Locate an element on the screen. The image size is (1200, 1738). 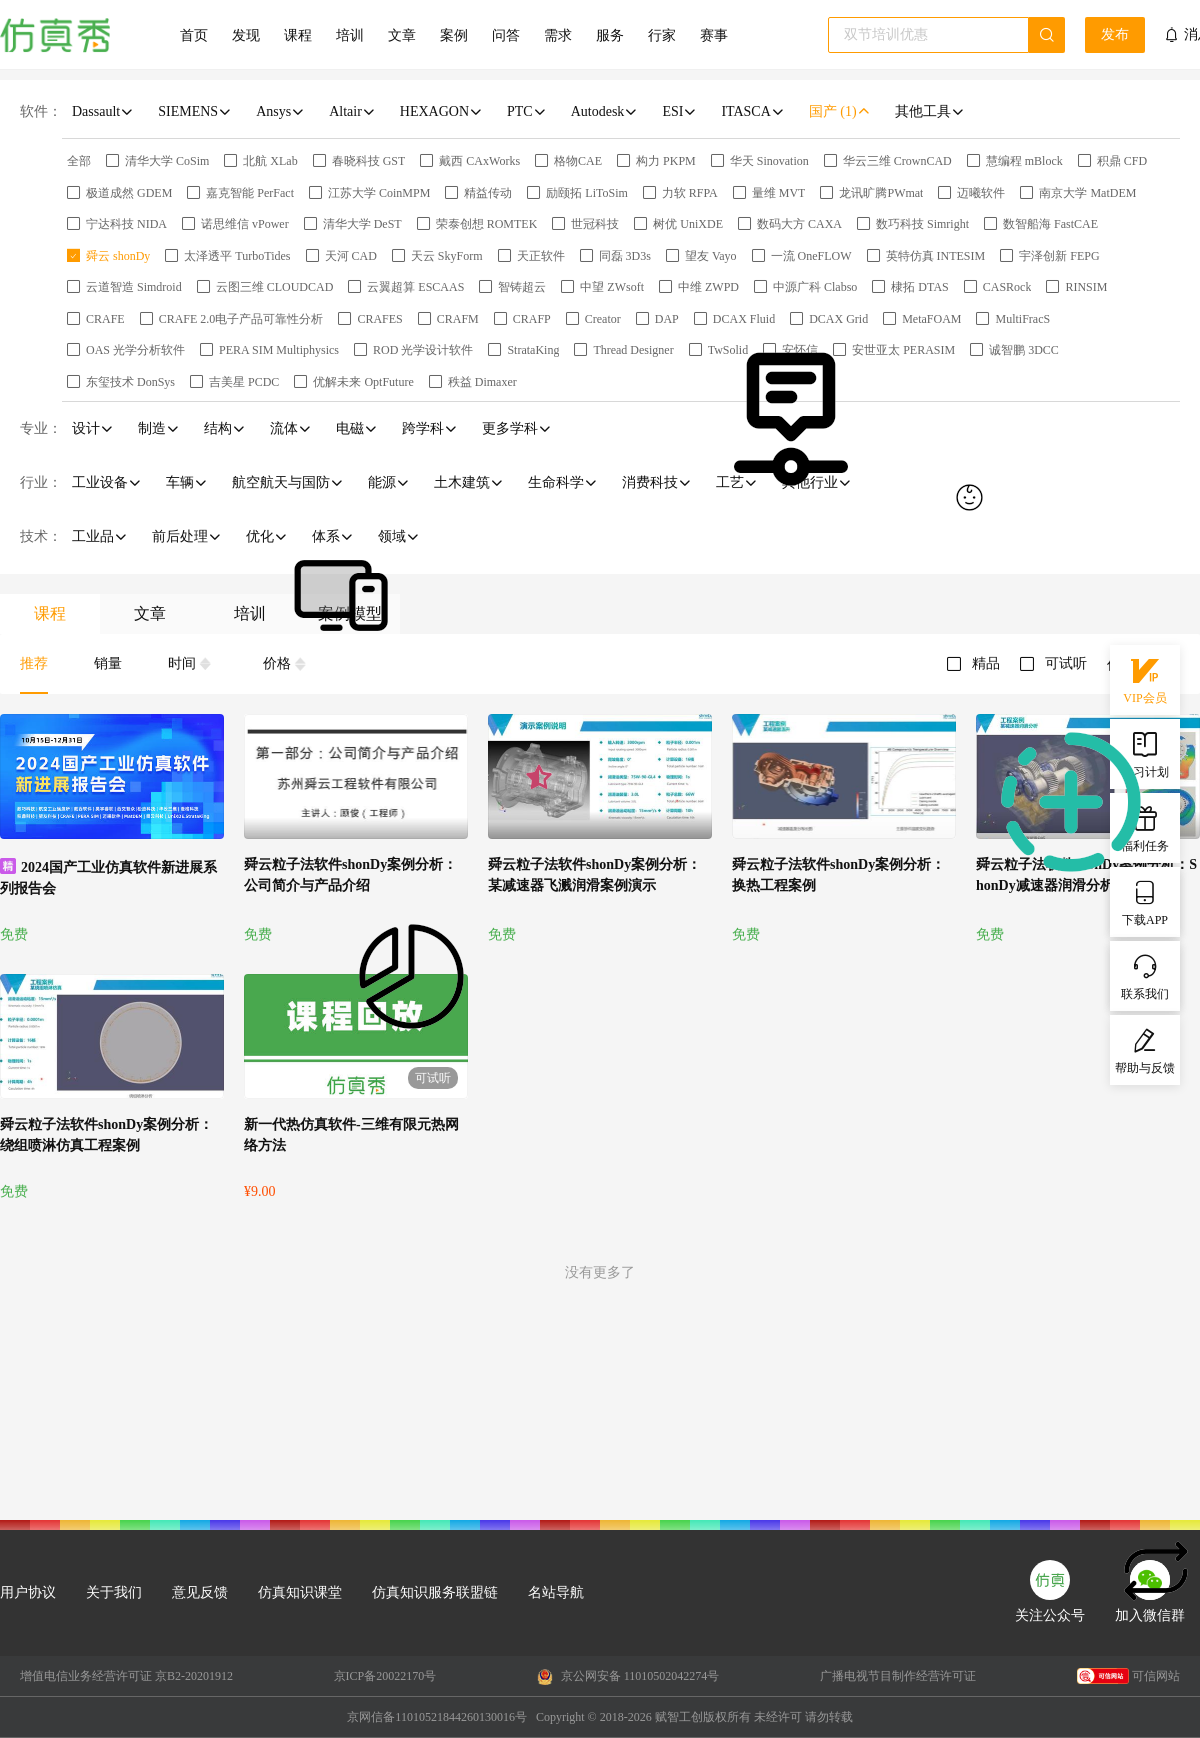
enable repeat mode for media playback is located at coordinates (1156, 1571).